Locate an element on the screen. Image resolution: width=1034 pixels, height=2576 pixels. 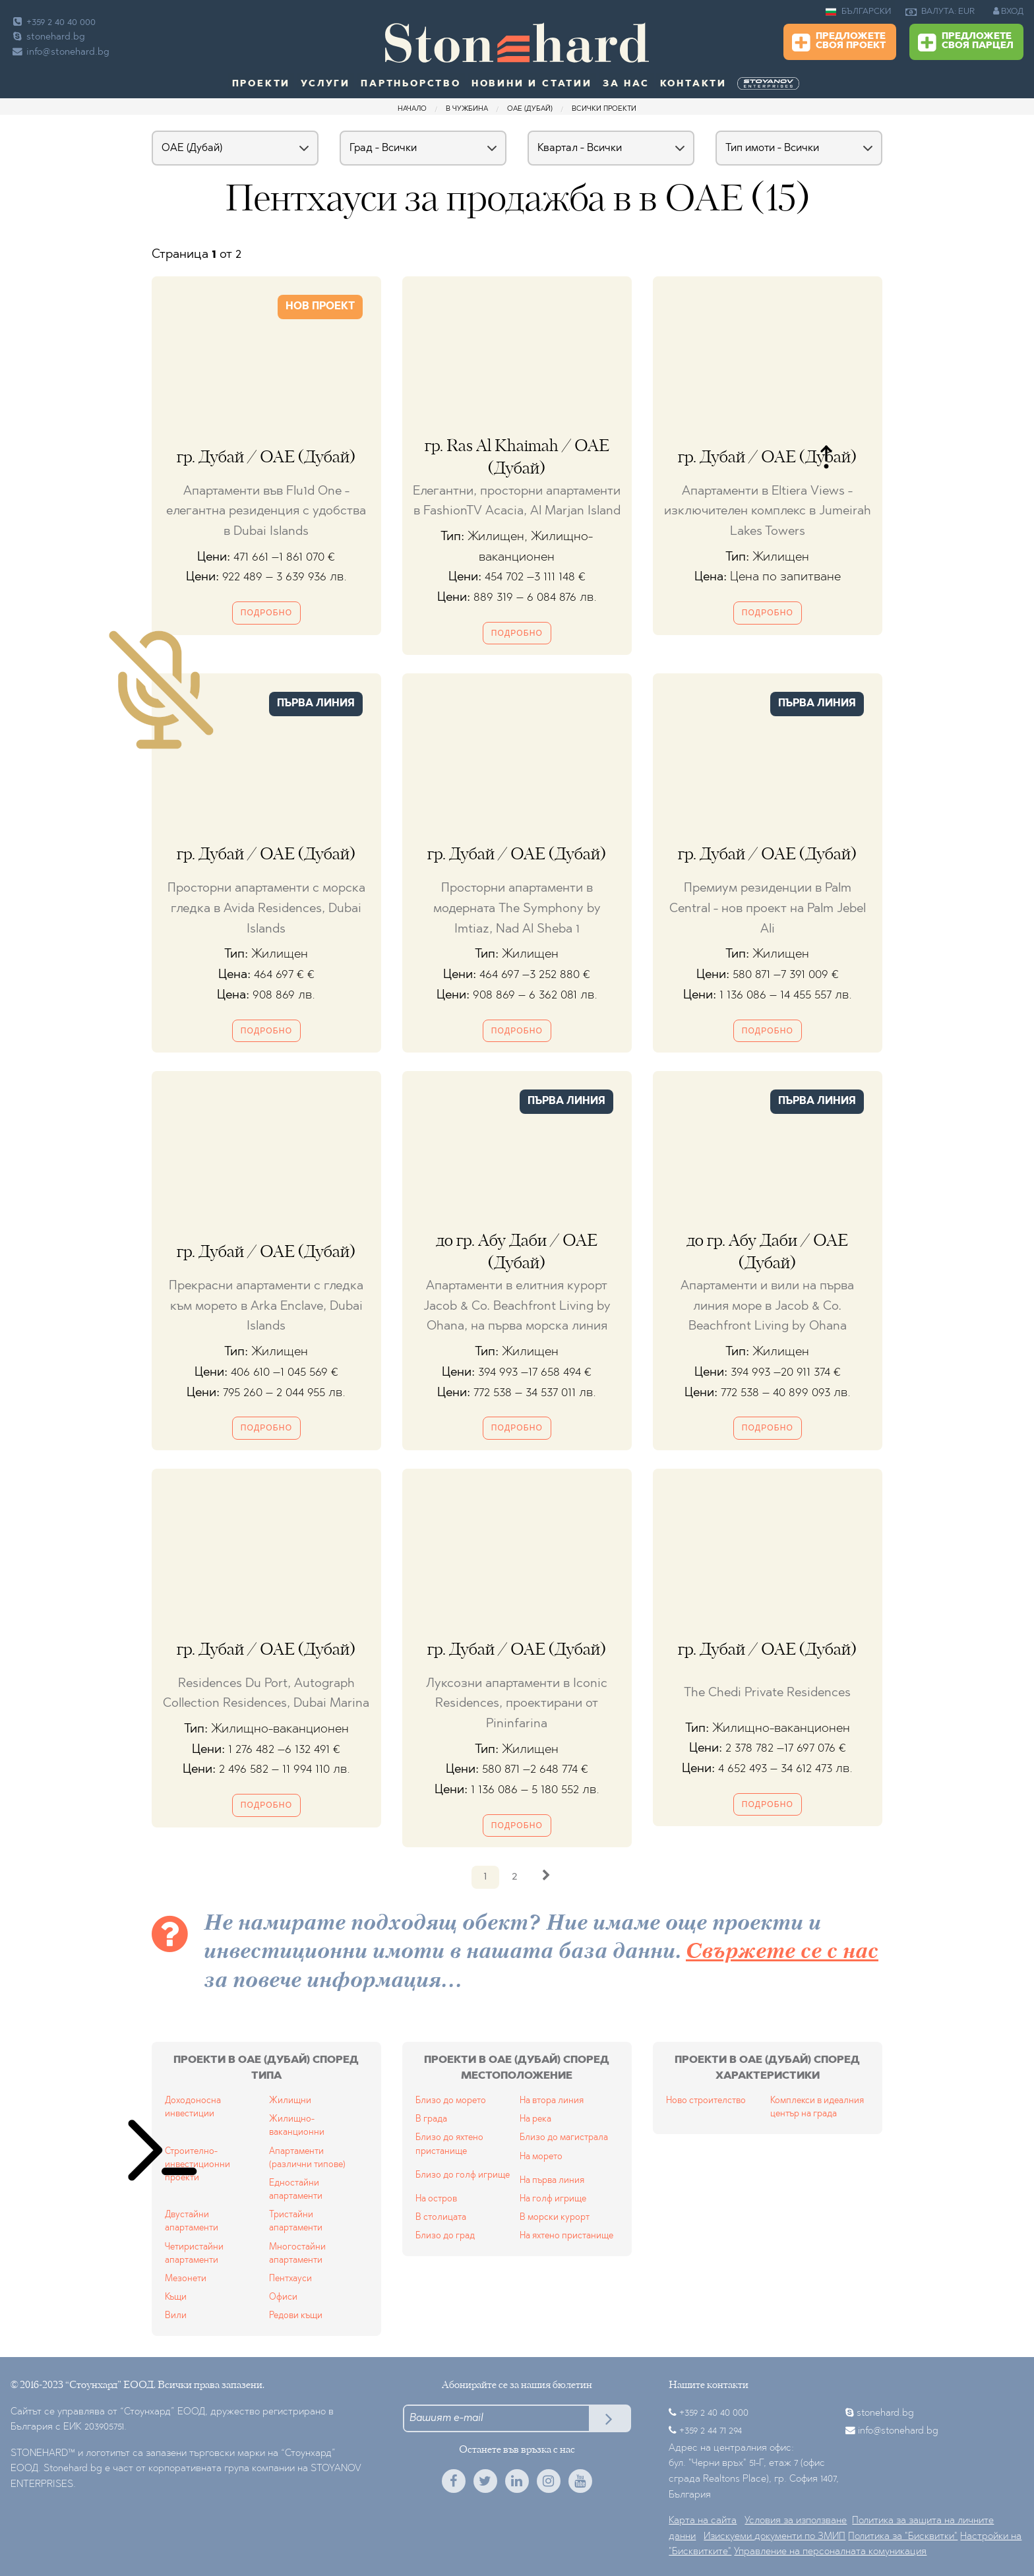
open command palette is located at coordinates (162, 2150).